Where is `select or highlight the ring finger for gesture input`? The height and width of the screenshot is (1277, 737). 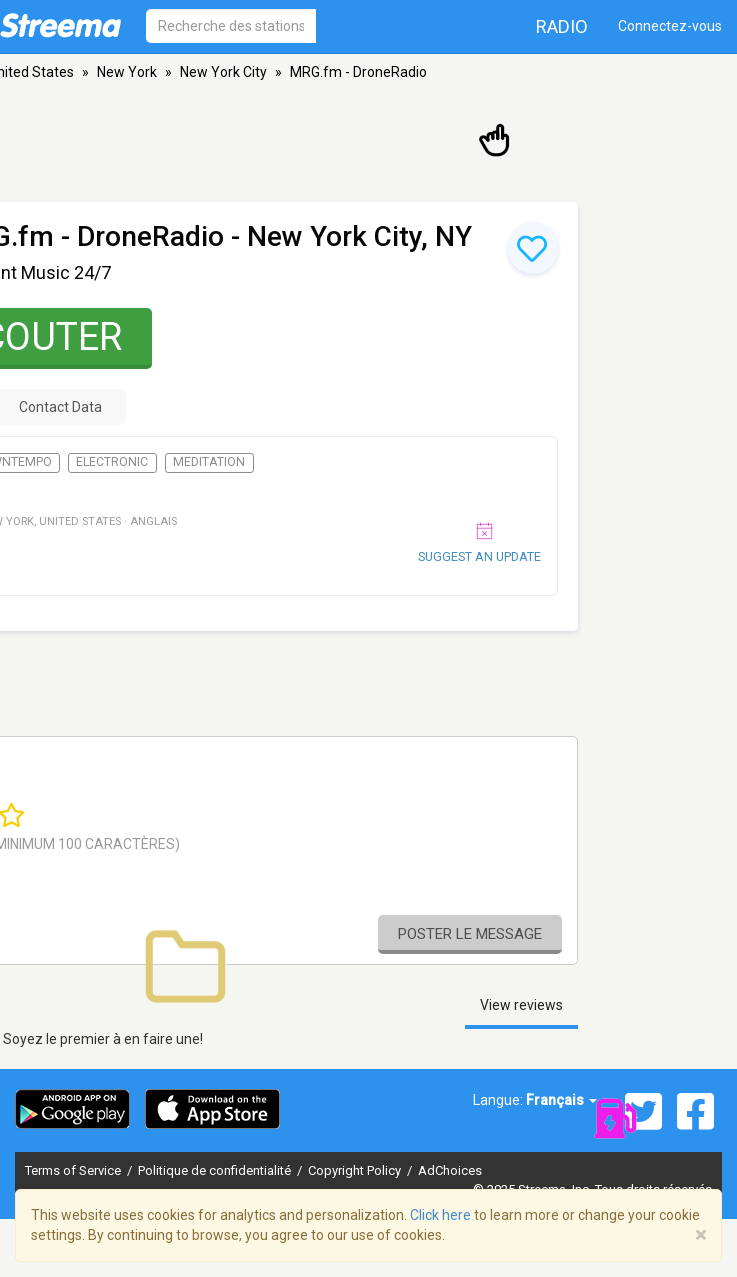 select or highlight the ring finger for gesture input is located at coordinates (494, 138).